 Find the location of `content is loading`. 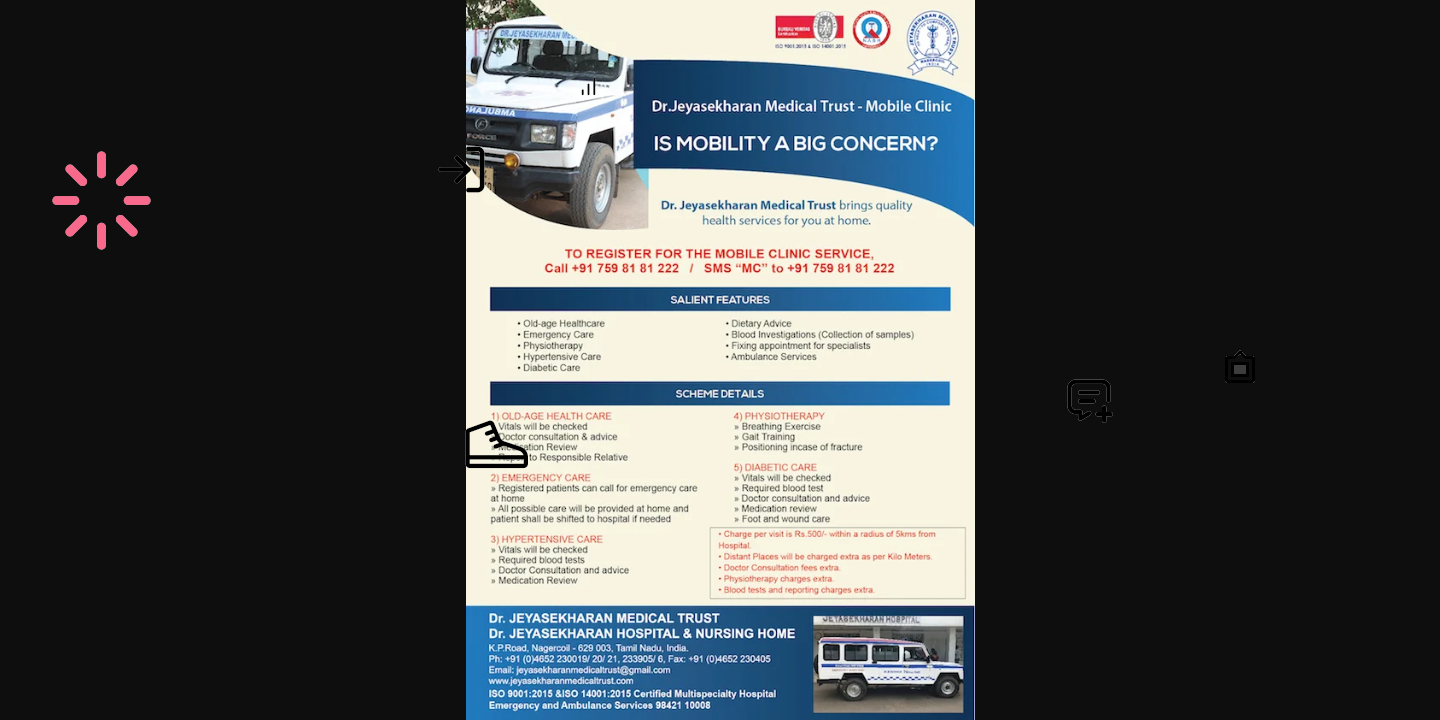

content is loading is located at coordinates (101, 200).